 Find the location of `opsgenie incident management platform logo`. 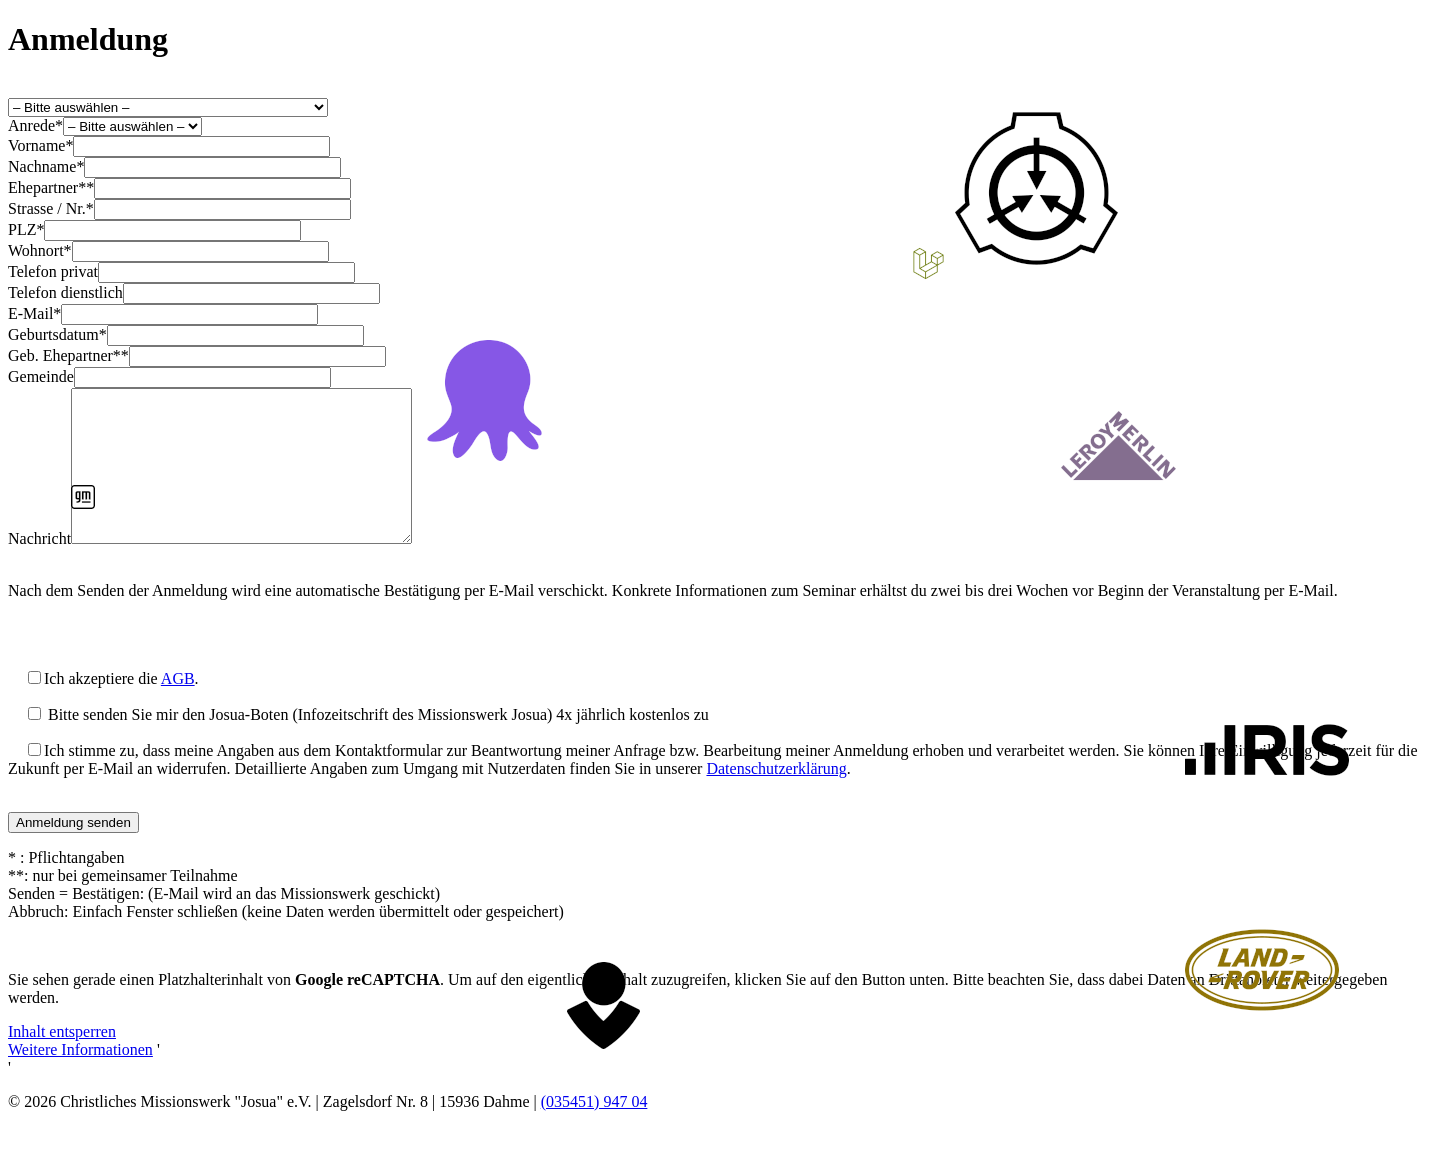

opsgenie incident management platform logo is located at coordinates (603, 1005).